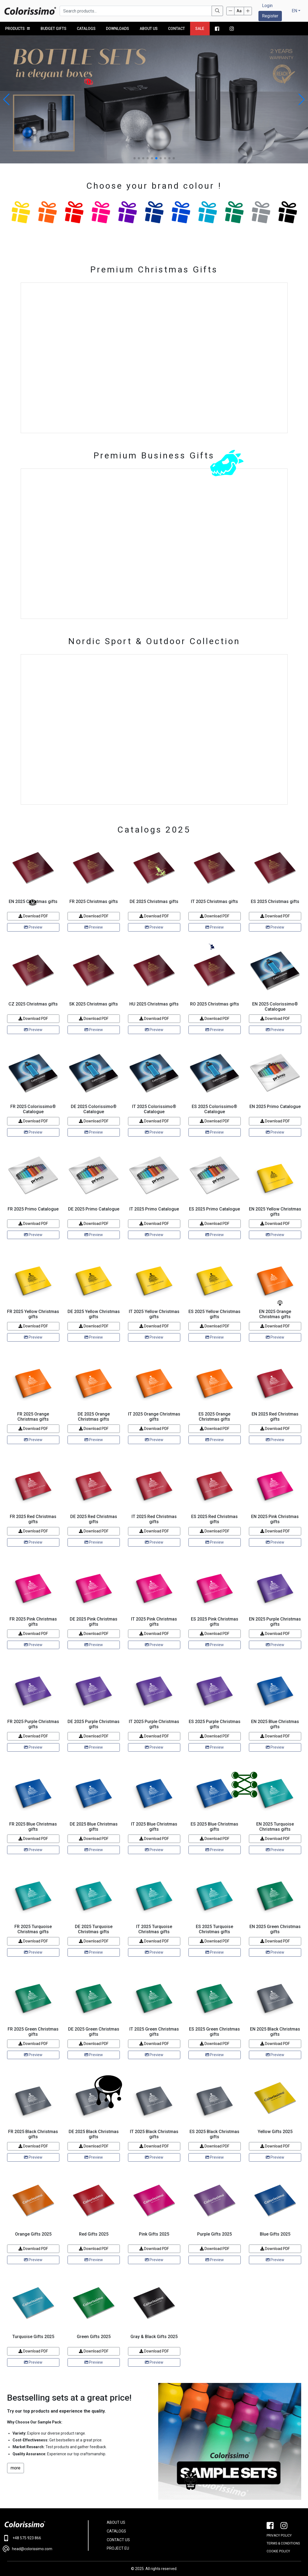 The height and width of the screenshot is (2576, 308). What do you see at coordinates (33, 903) in the screenshot?
I see `indicates quick view or instant preview mode` at bounding box center [33, 903].